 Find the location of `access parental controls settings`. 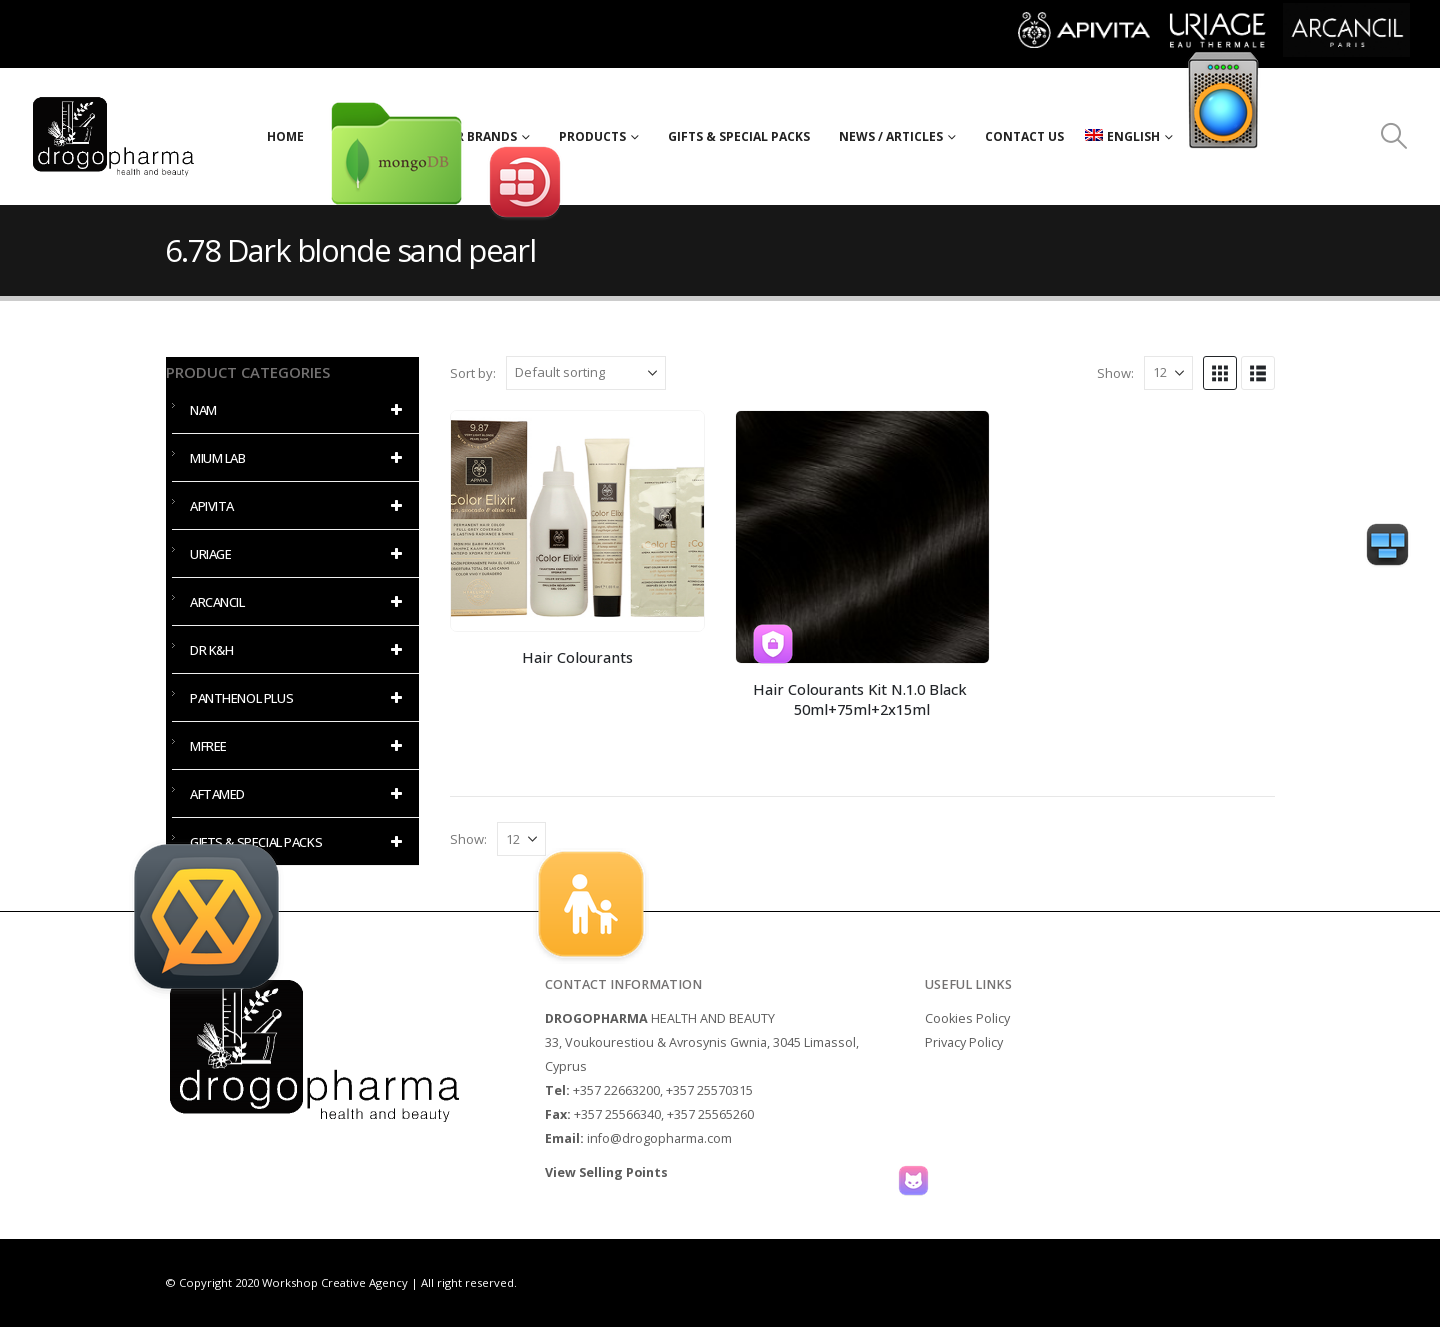

access parental controls settings is located at coordinates (591, 906).